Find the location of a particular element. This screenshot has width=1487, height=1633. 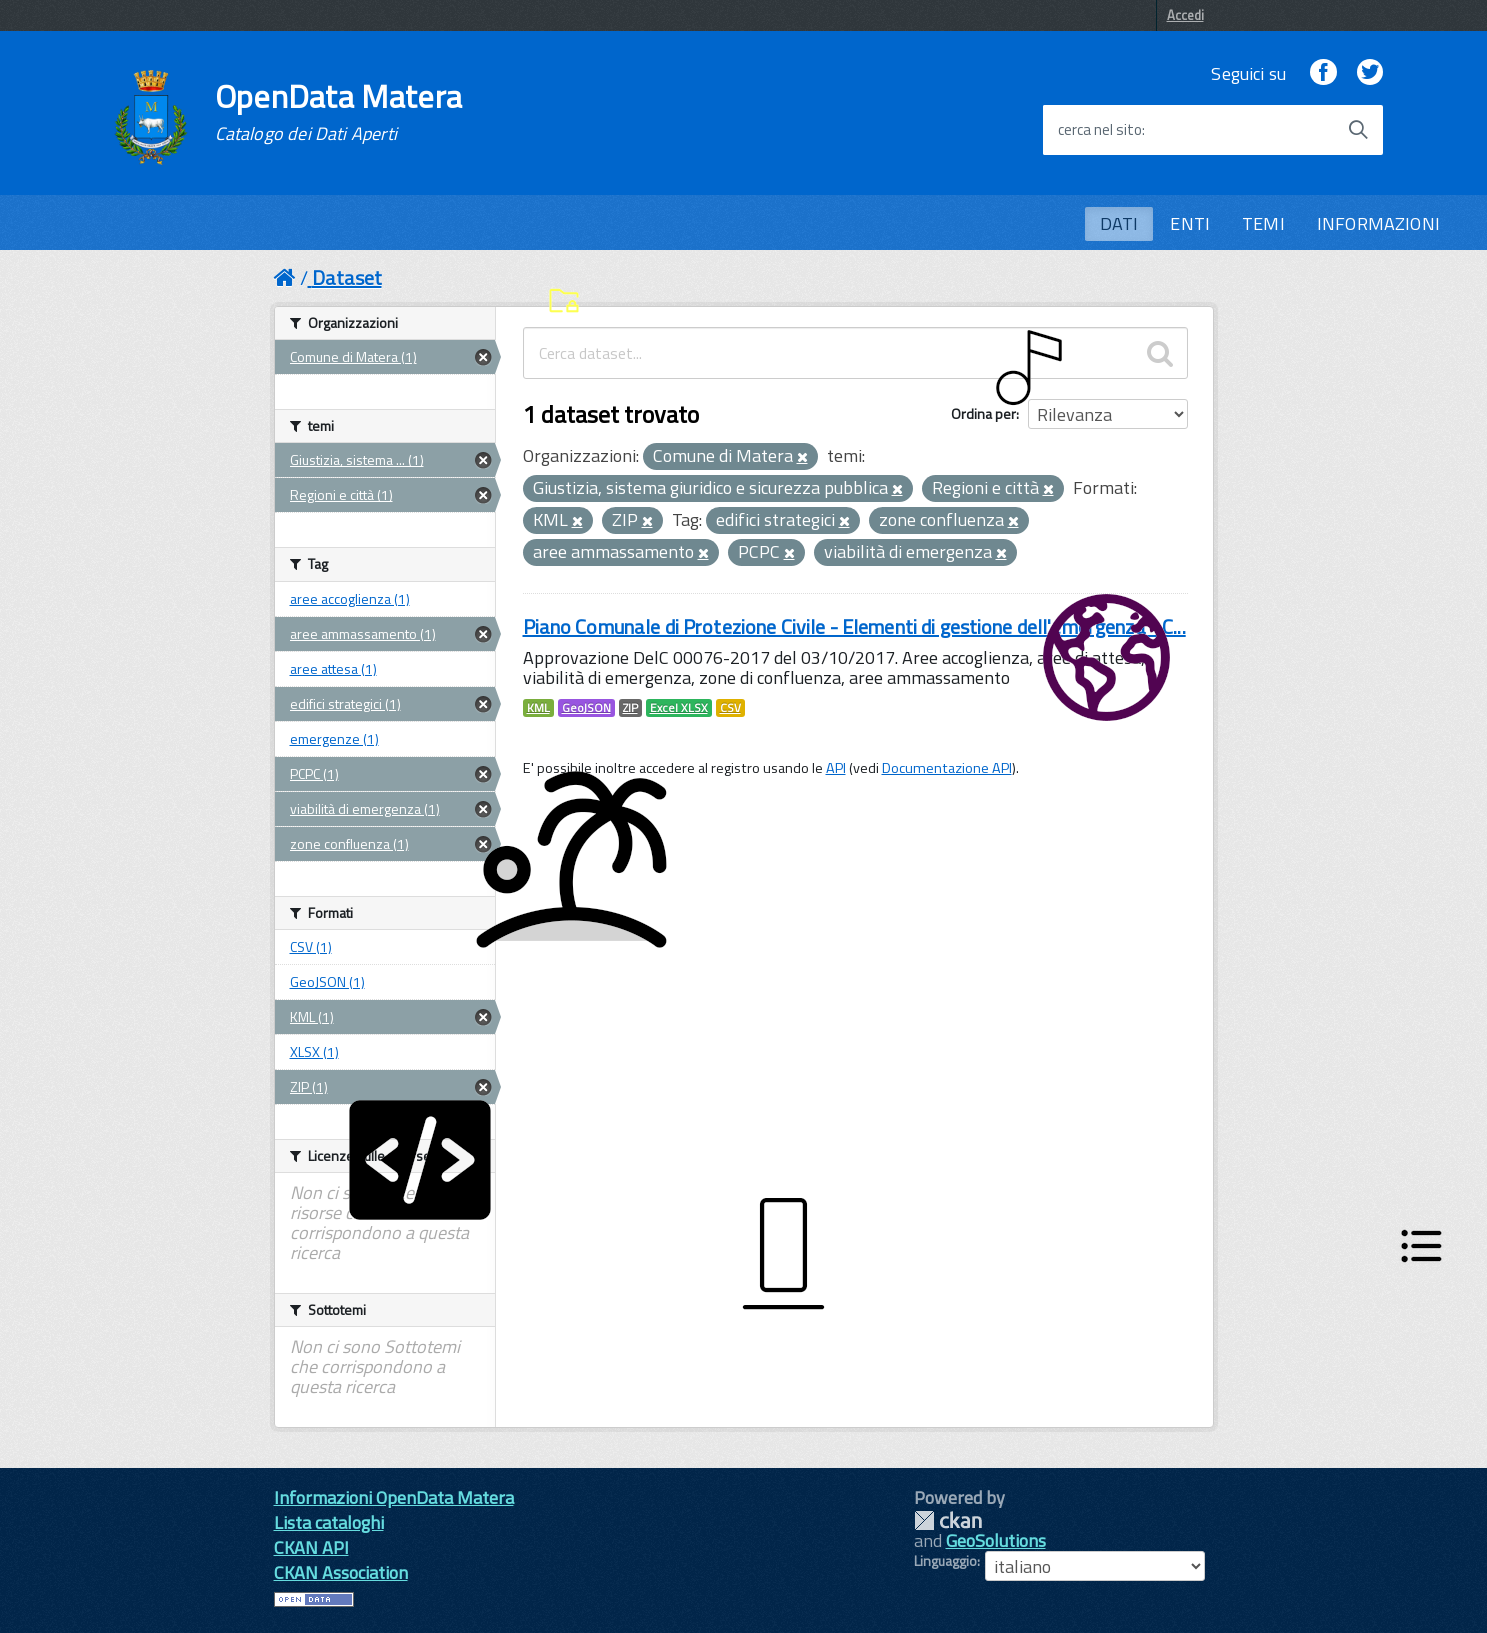

access a password-protected folder is located at coordinates (564, 300).